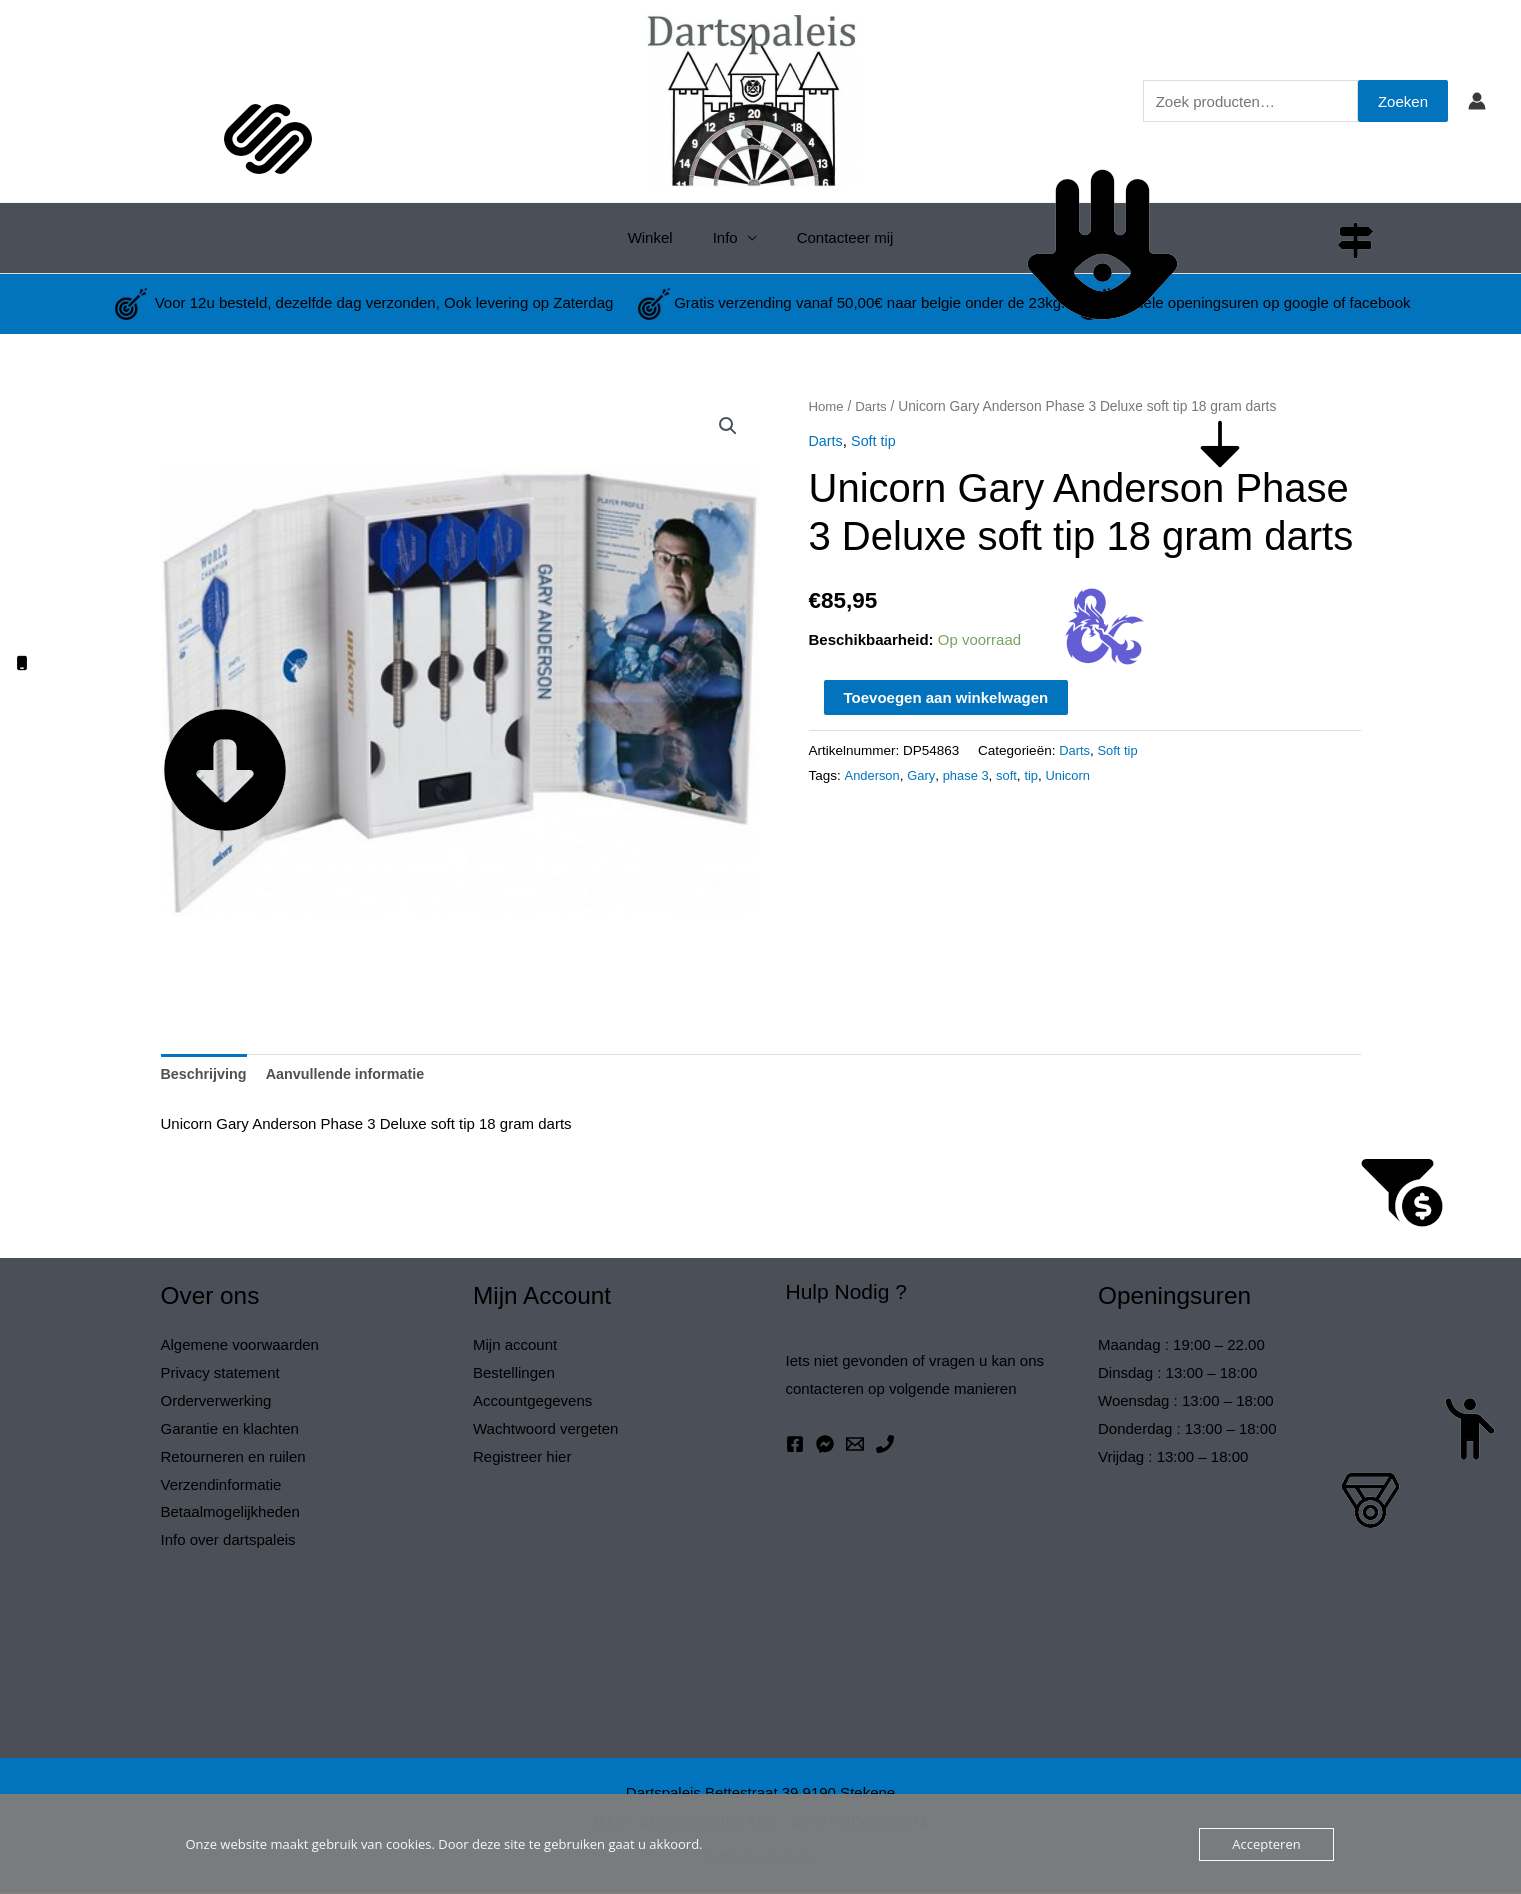 This screenshot has width=1521, height=1894. Describe the element at coordinates (1370, 1500) in the screenshot. I see `view achievements or awards` at that location.